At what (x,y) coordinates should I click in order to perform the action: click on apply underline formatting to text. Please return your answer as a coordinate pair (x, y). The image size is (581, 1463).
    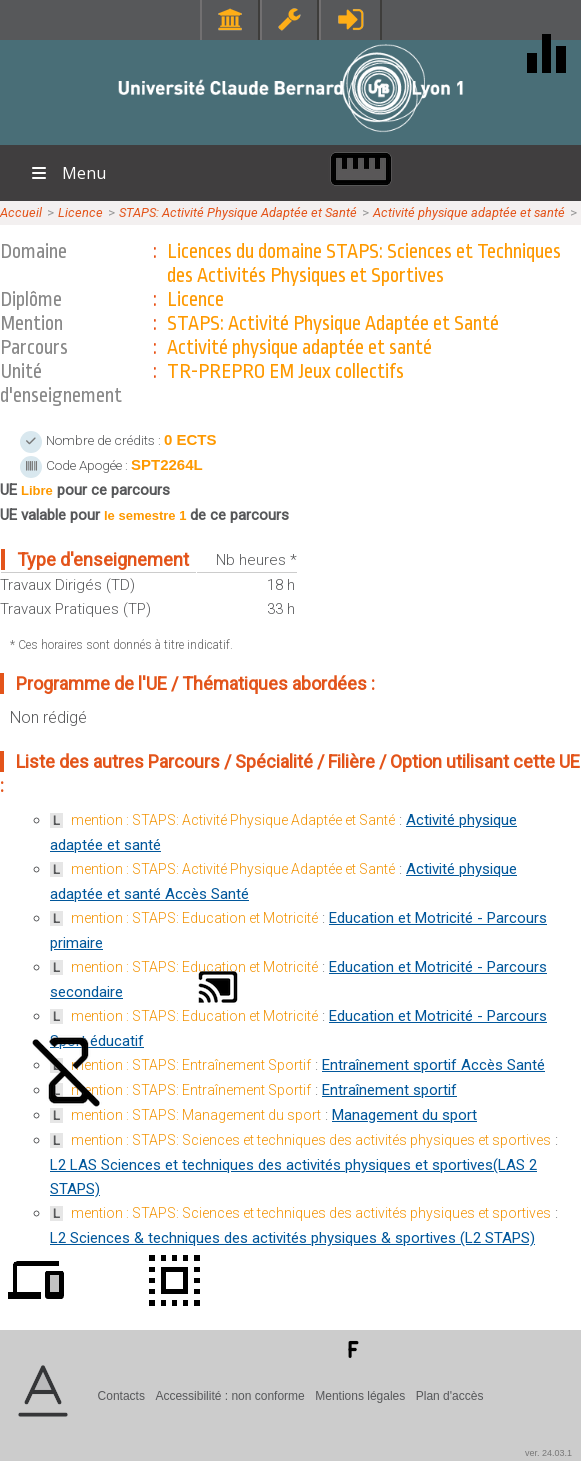
    Looking at the image, I should click on (43, 1392).